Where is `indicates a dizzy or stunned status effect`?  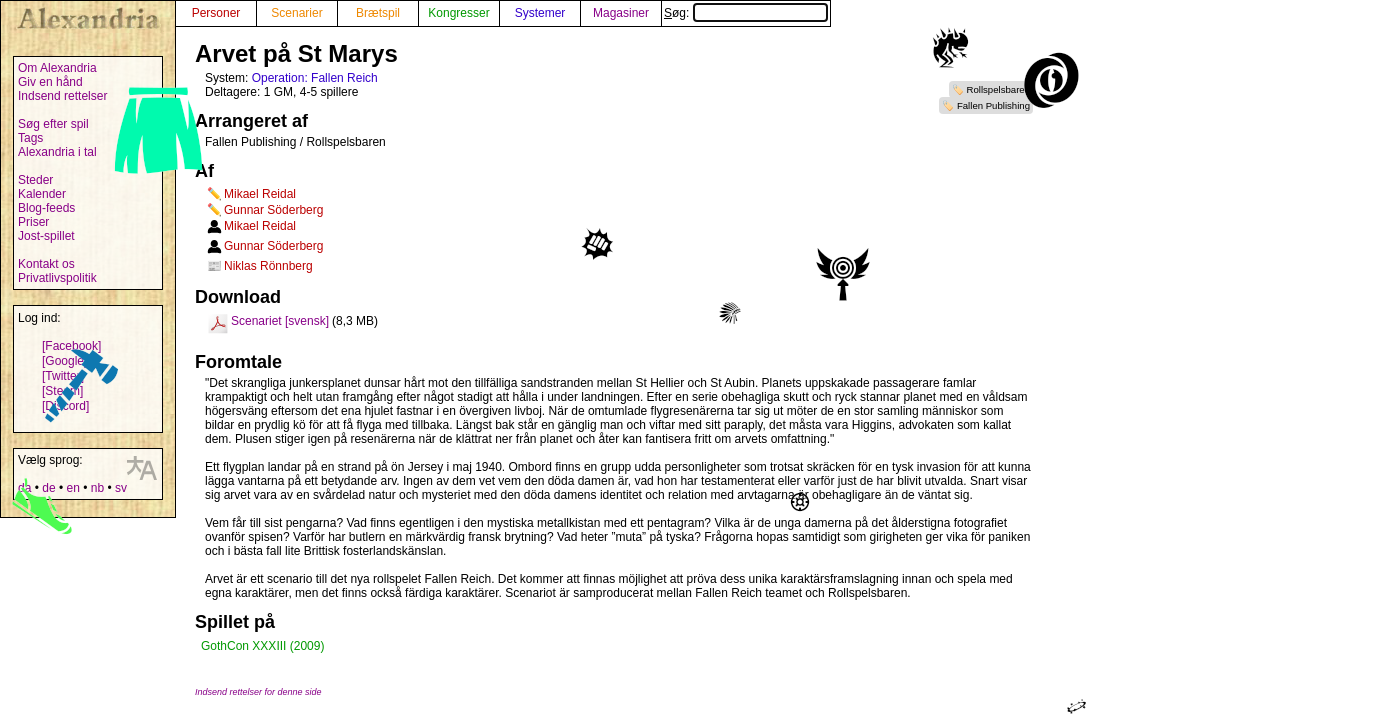 indicates a dizzy or stunned status effect is located at coordinates (1076, 706).